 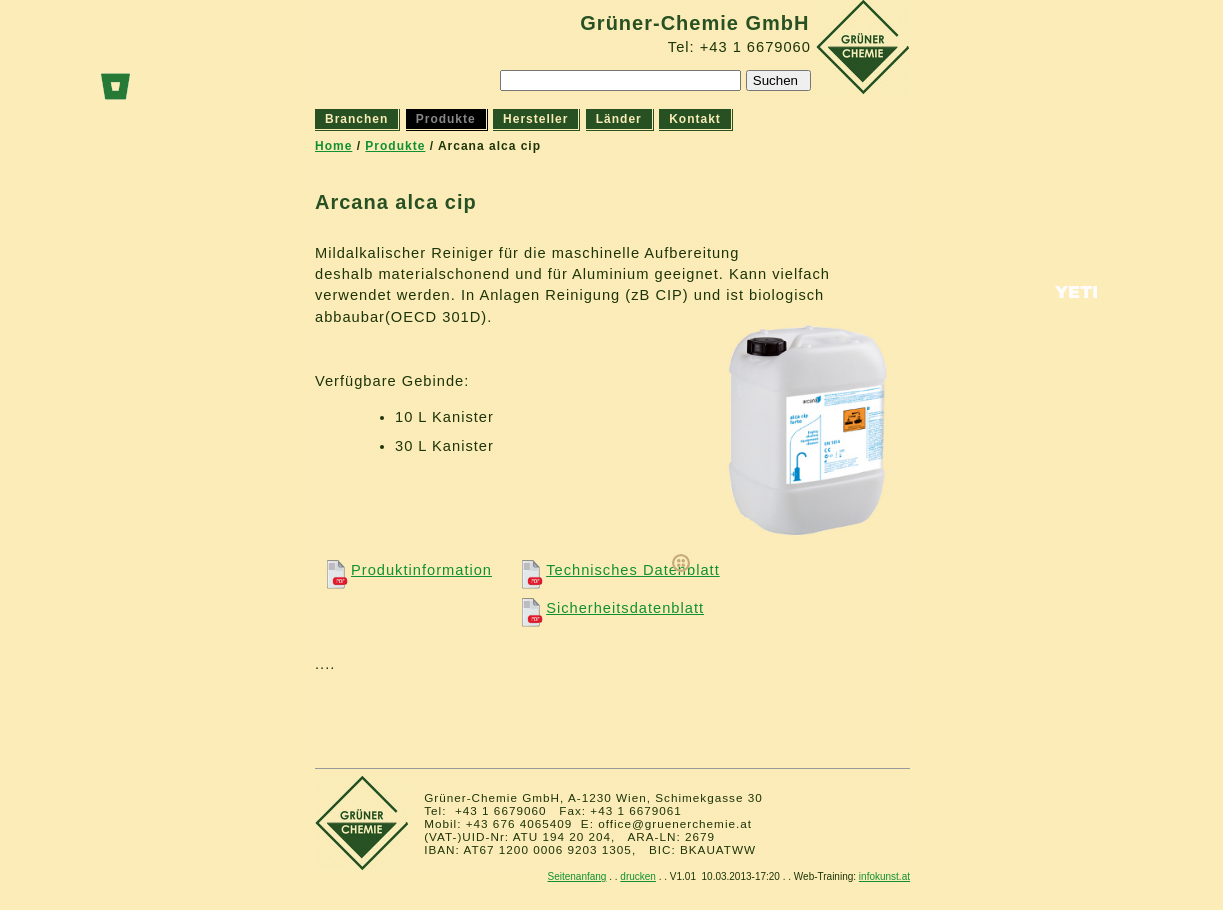 I want to click on open Bitbucket repository, so click(x=115, y=86).